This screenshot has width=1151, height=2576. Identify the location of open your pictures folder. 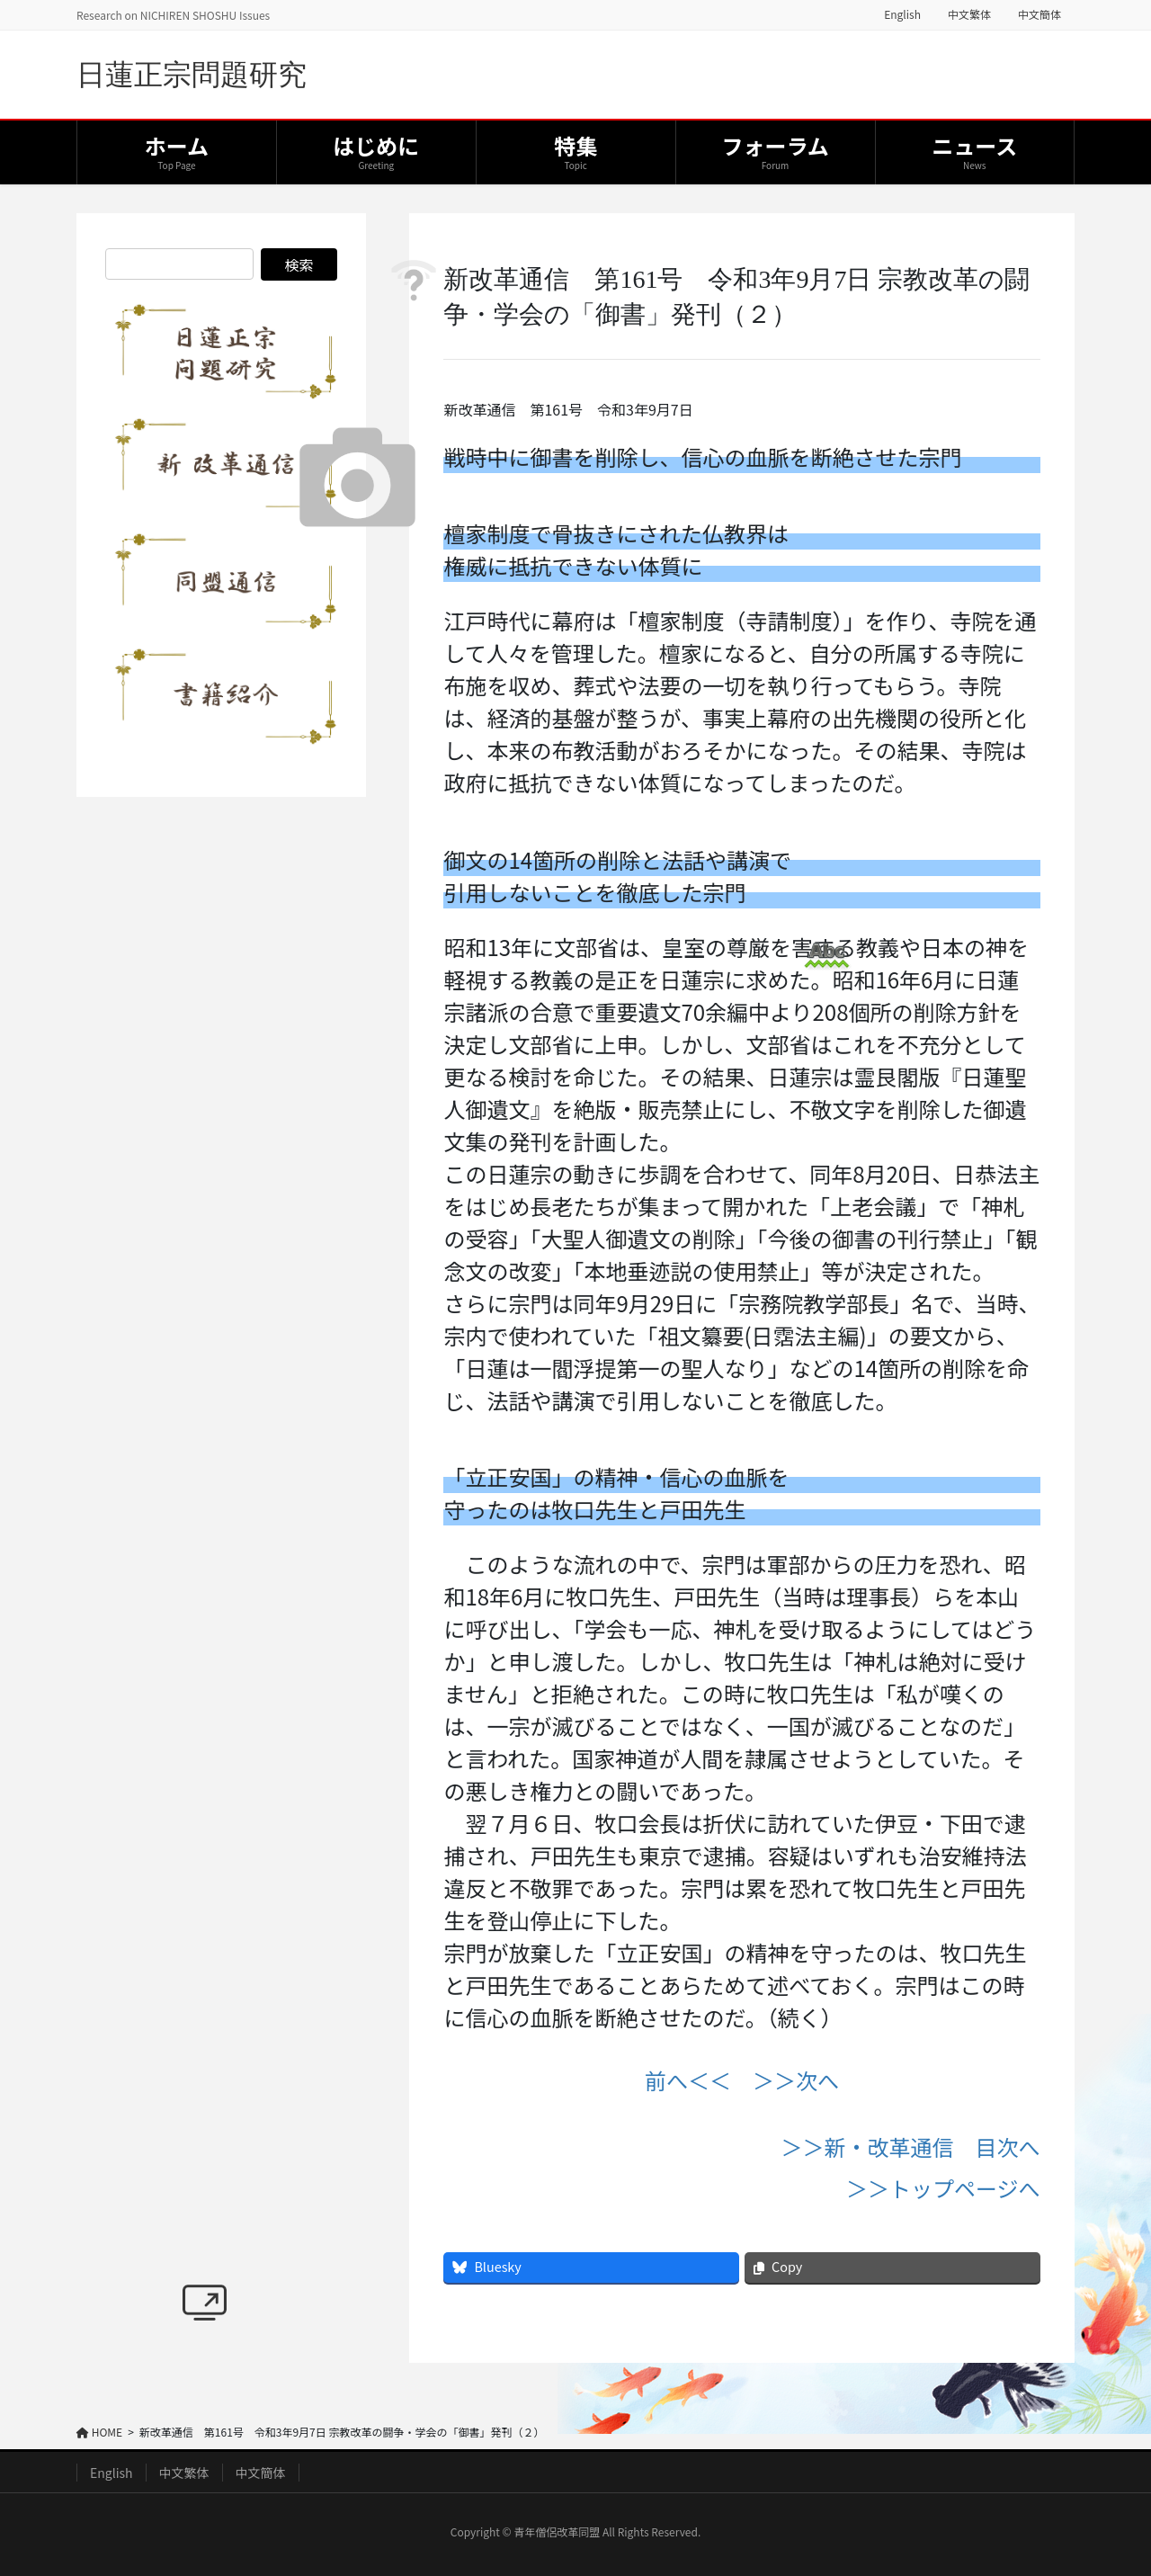
(357, 477).